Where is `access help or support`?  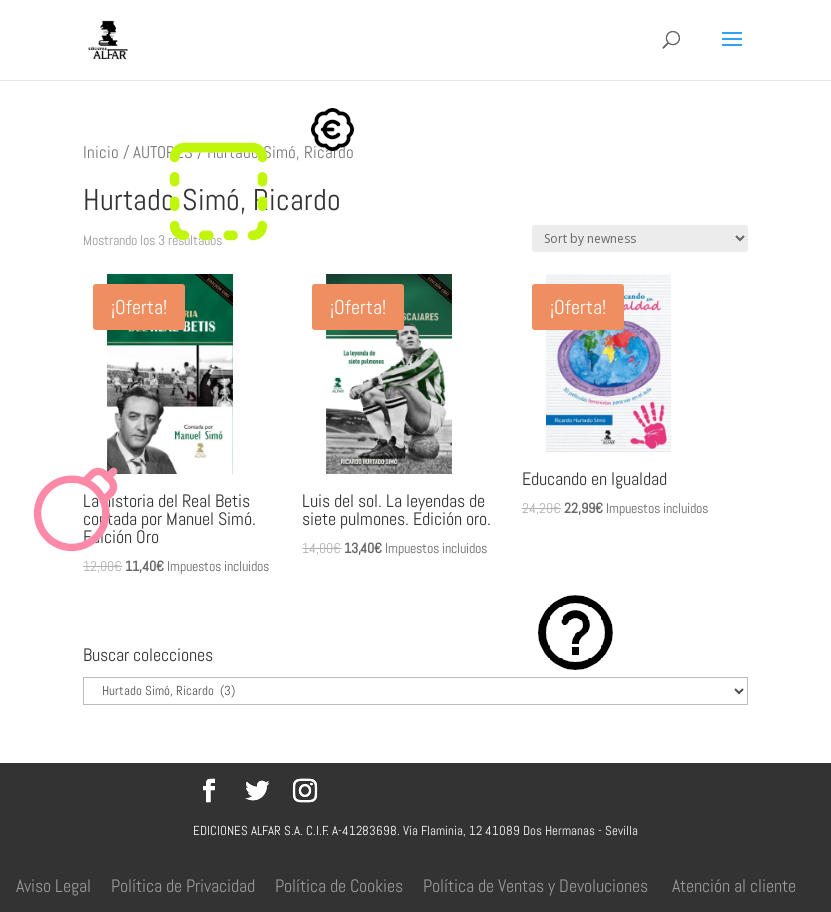 access help or support is located at coordinates (575, 632).